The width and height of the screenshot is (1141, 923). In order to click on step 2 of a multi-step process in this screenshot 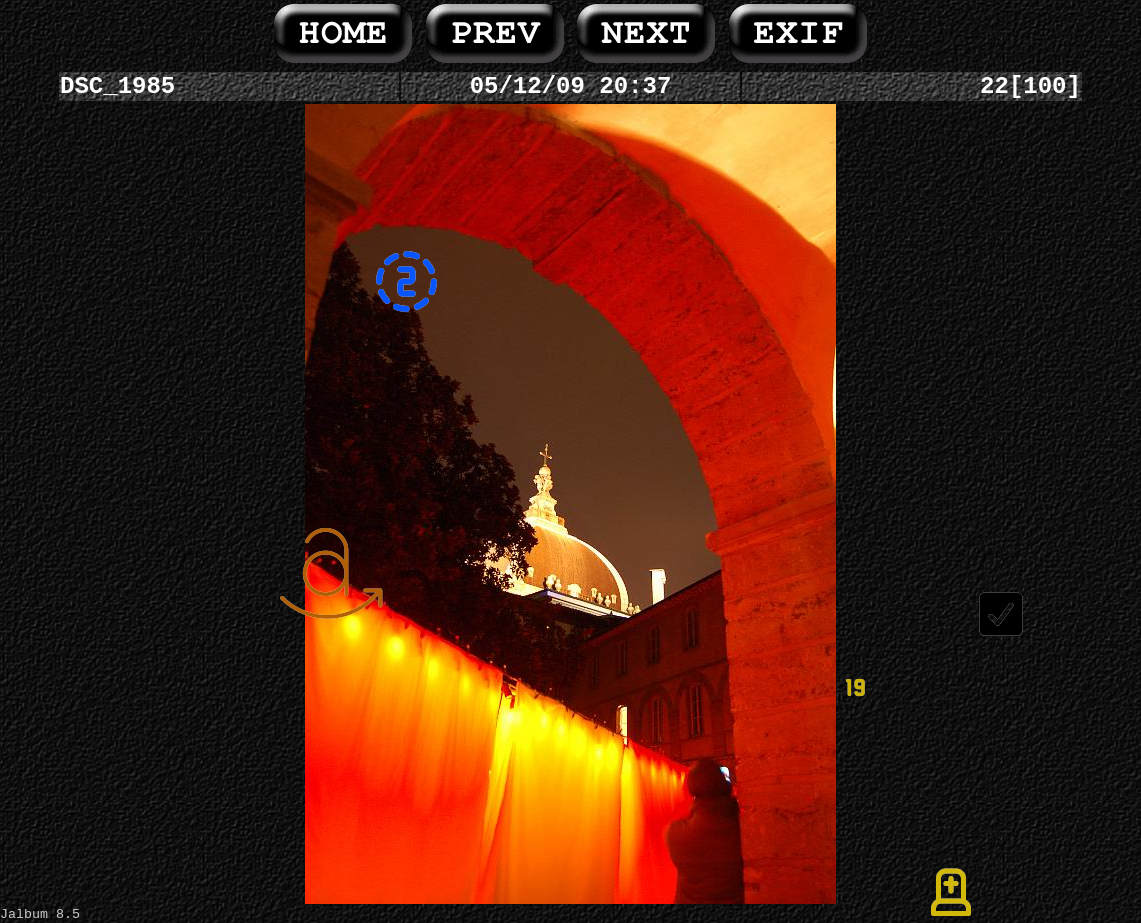, I will do `click(406, 281)`.